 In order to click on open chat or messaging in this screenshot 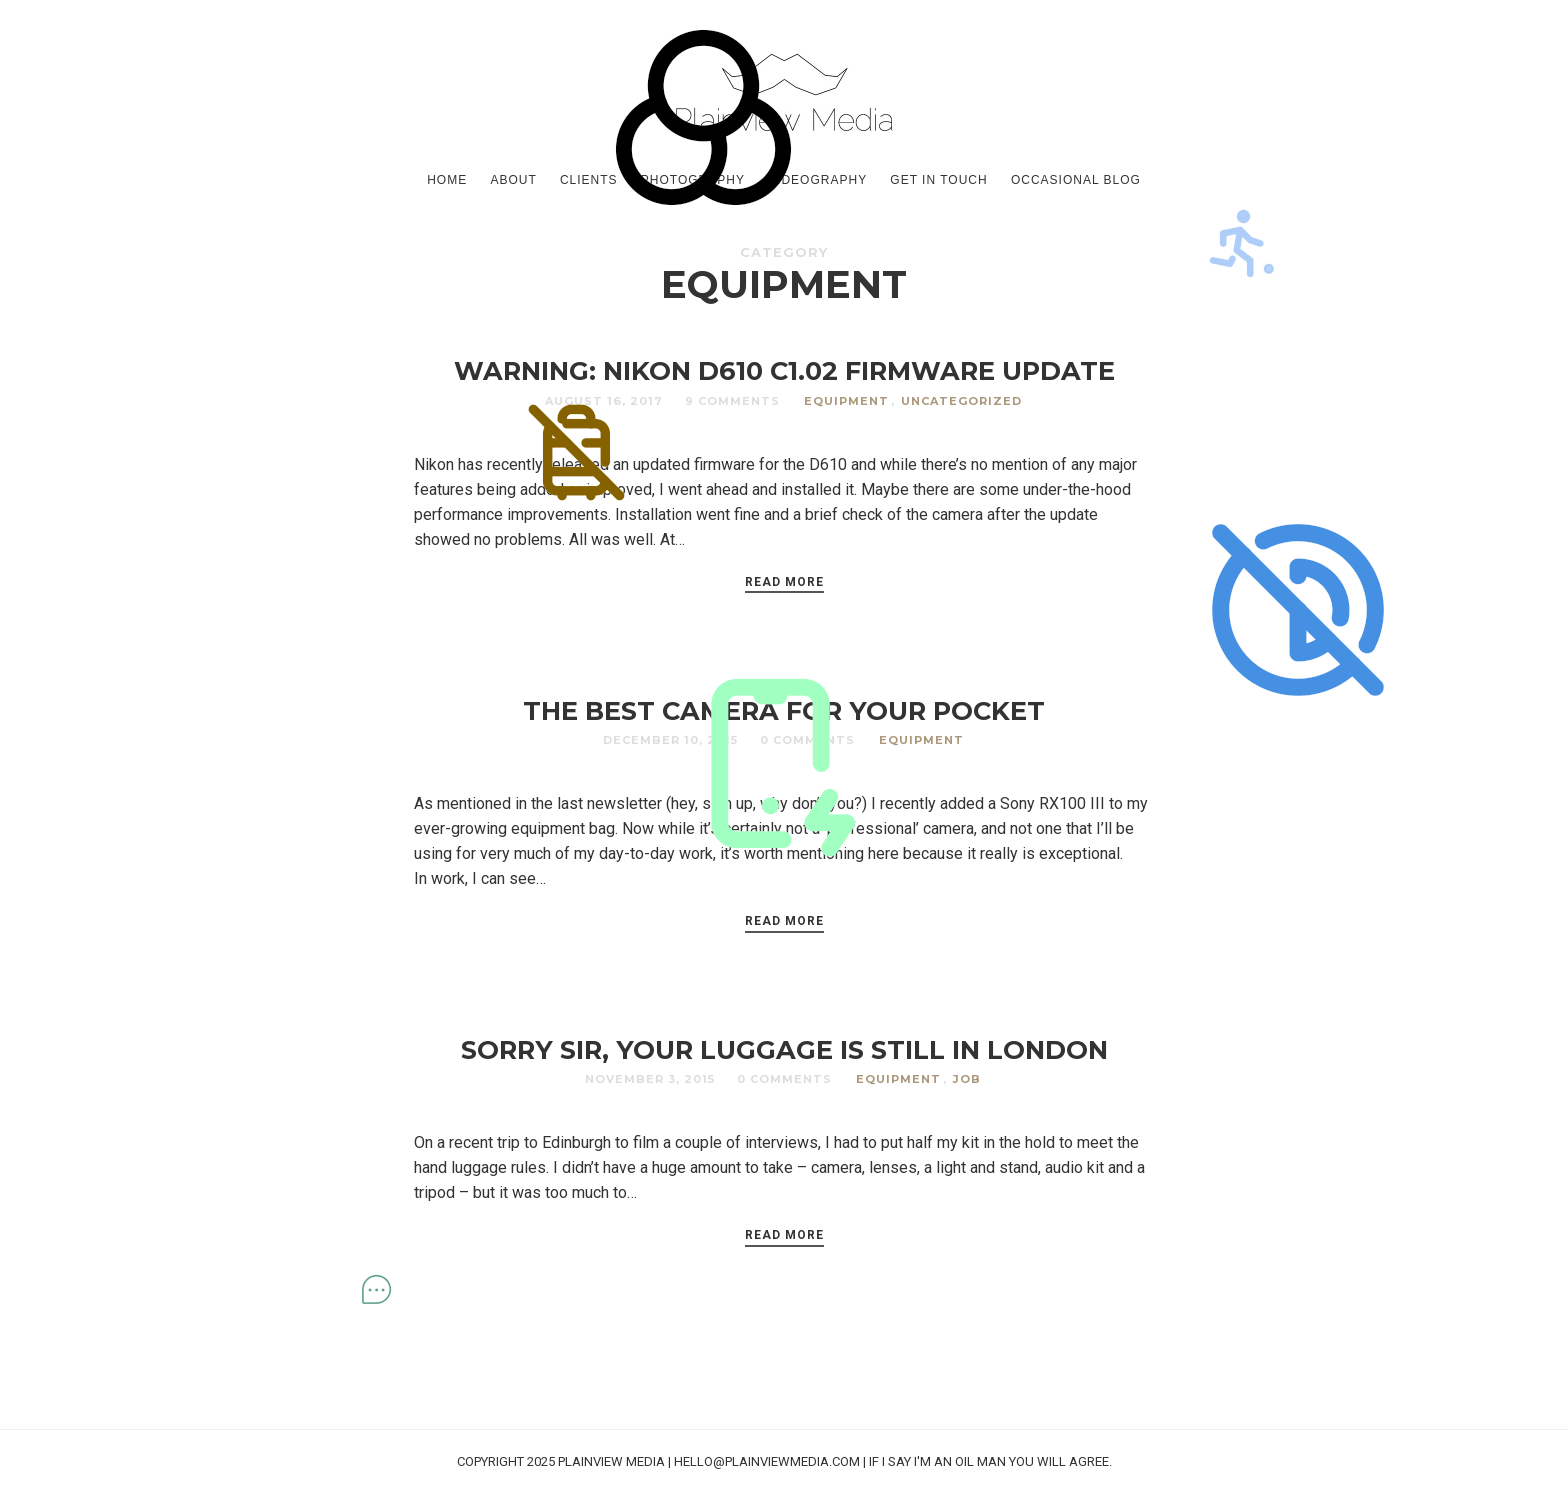, I will do `click(376, 1290)`.